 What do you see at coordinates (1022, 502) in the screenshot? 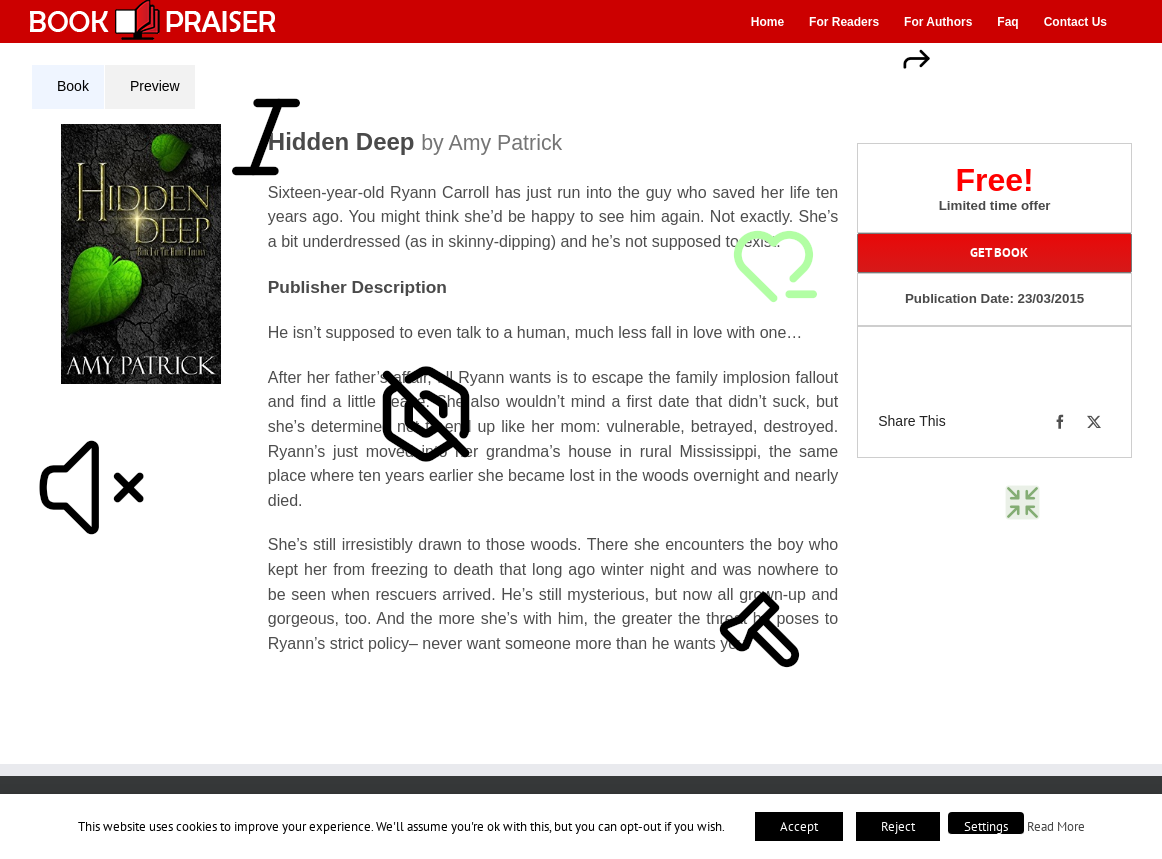
I see `exit fullscreen mode` at bounding box center [1022, 502].